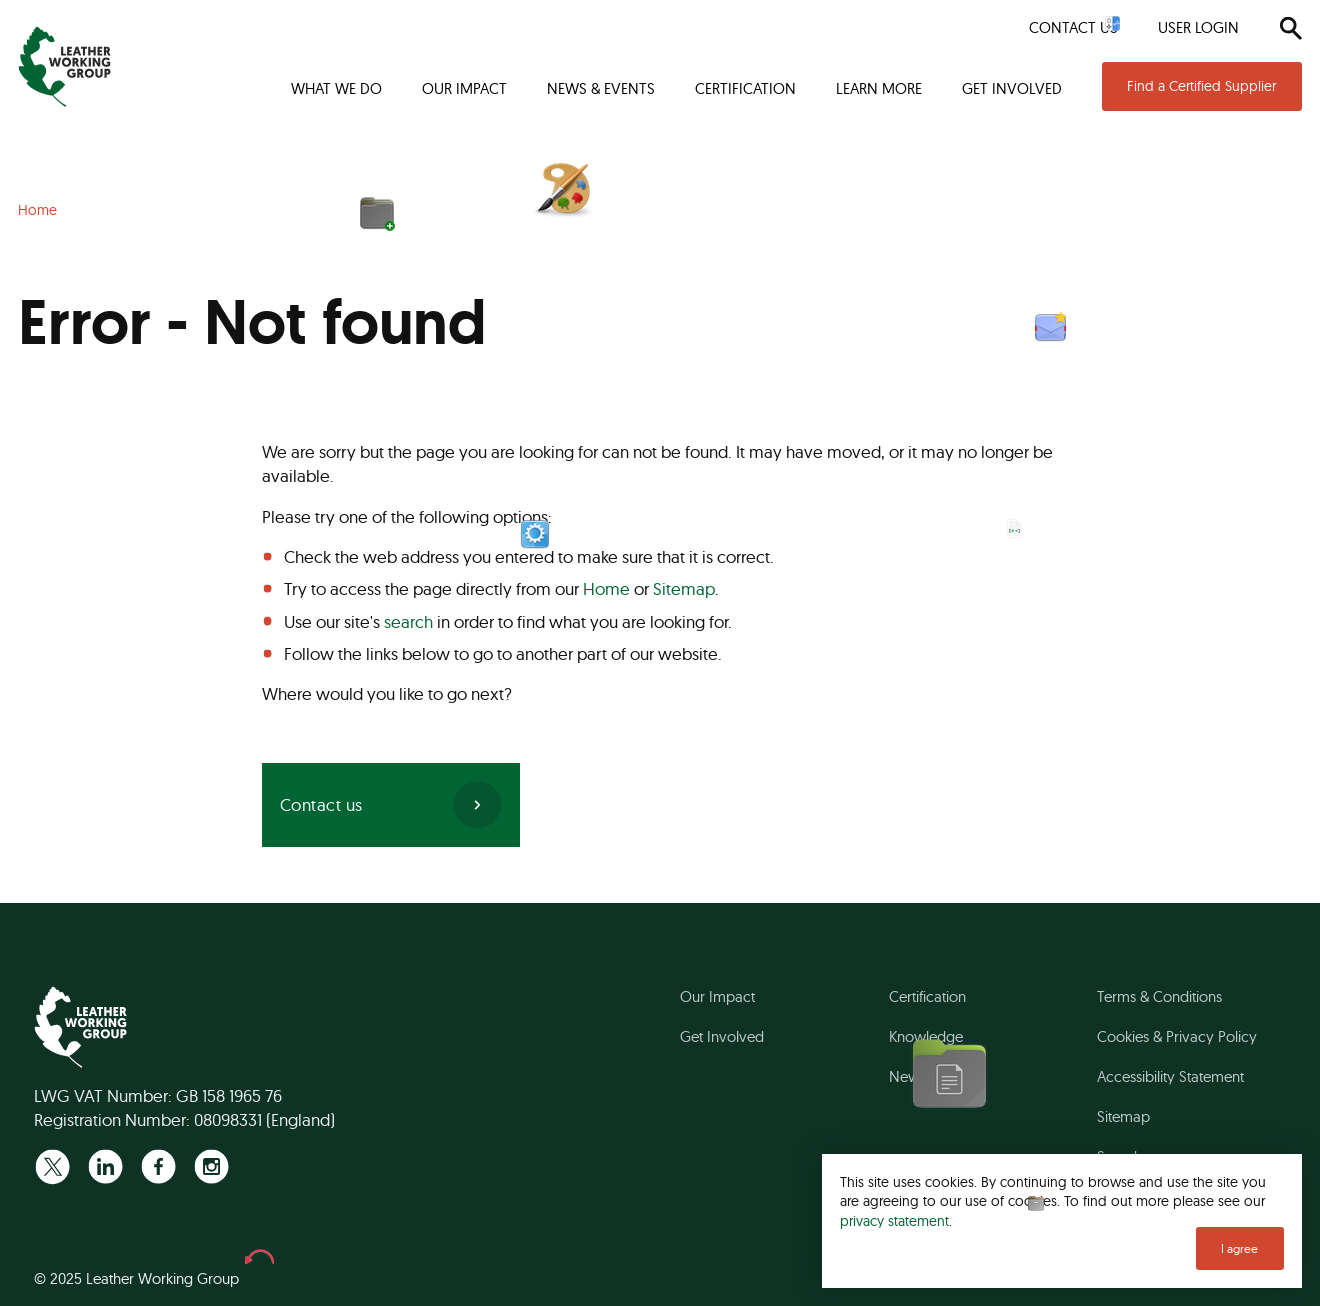 The image size is (1320, 1306). Describe the element at coordinates (1050, 327) in the screenshot. I see `mark email as unread` at that location.